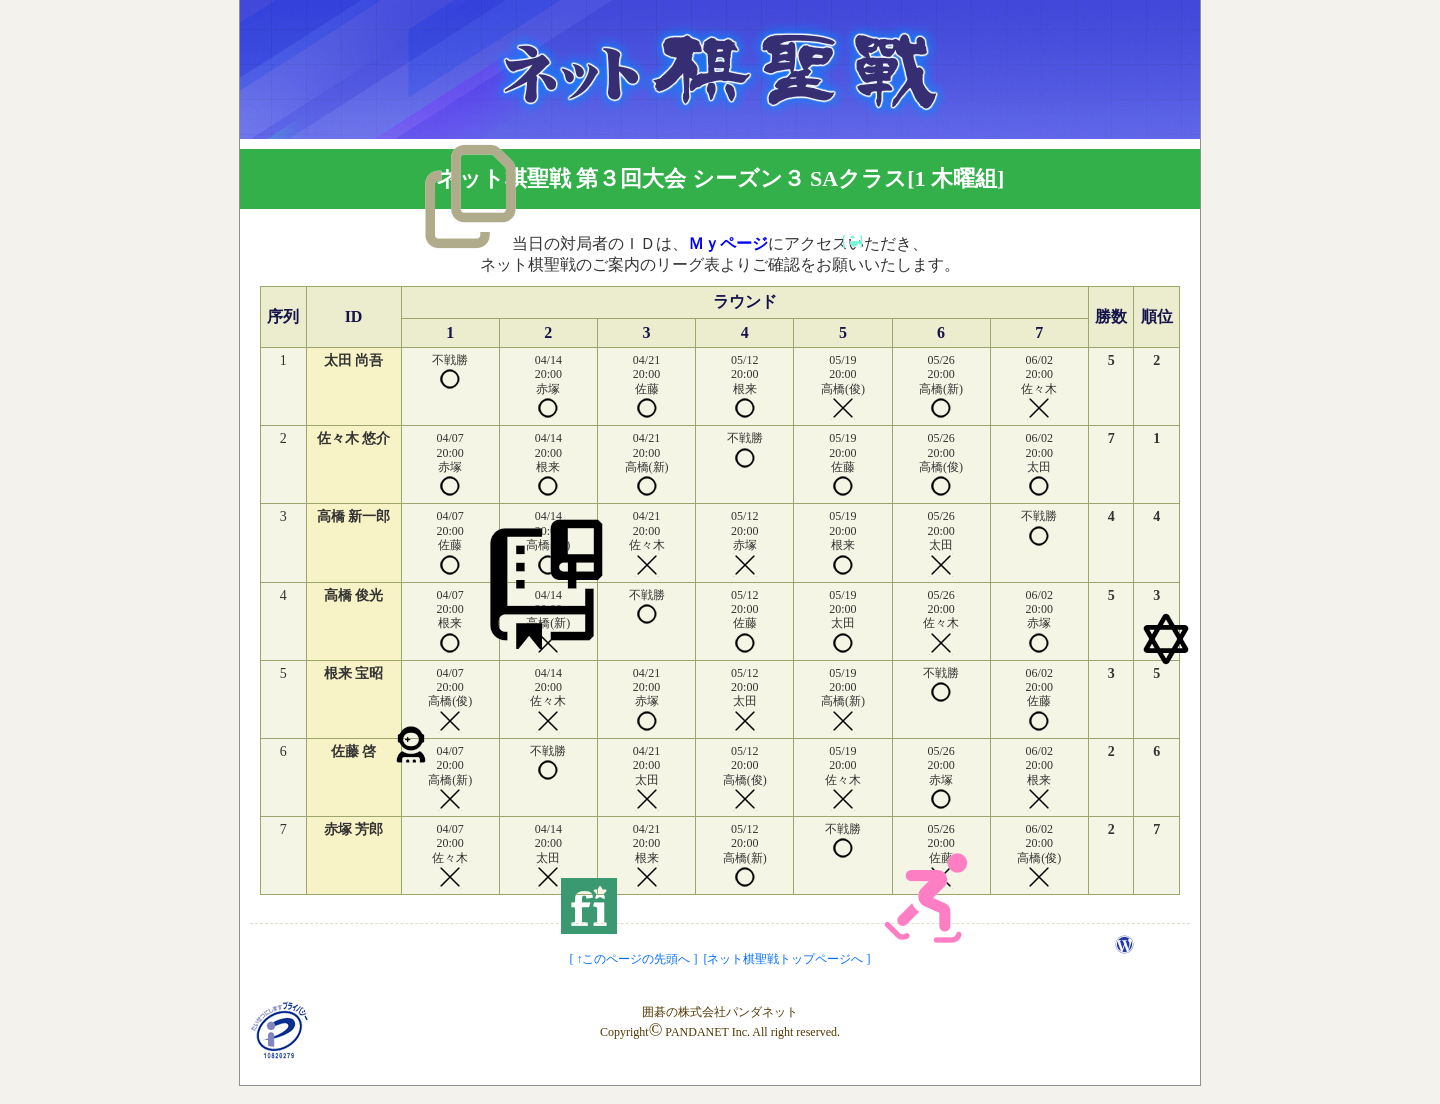 The height and width of the screenshot is (1104, 1440). Describe the element at coordinates (470, 196) in the screenshot. I see `copy to clipboard` at that location.